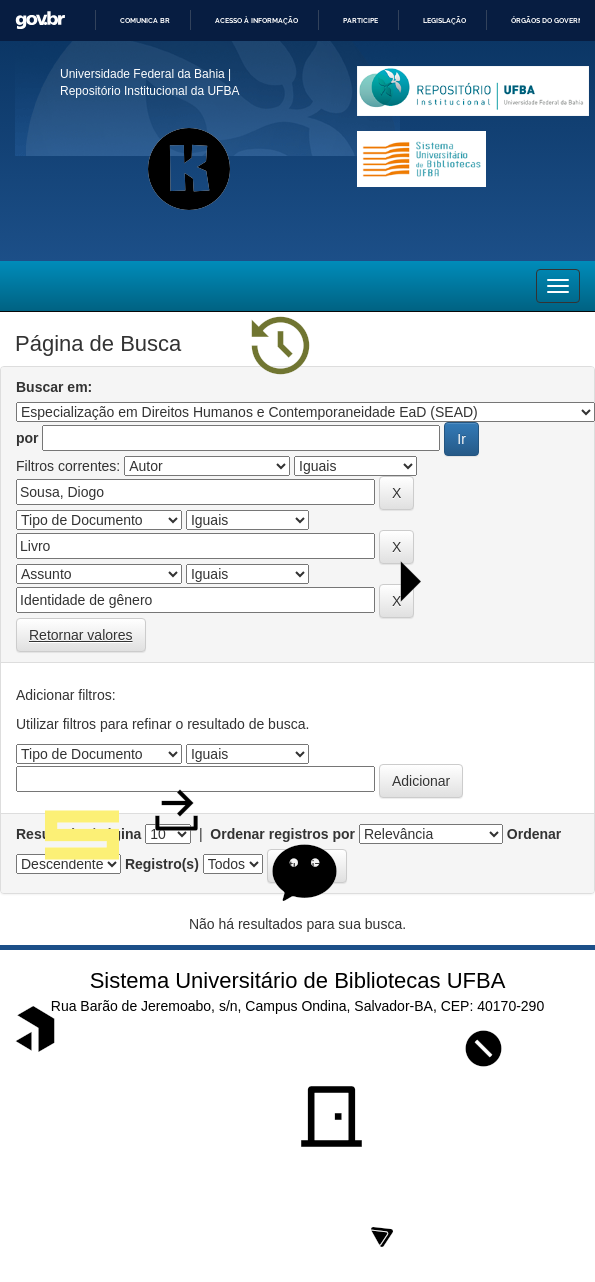 The width and height of the screenshot is (595, 1282). What do you see at coordinates (483, 1048) in the screenshot?
I see `indicates a forbidden or prohibited action` at bounding box center [483, 1048].